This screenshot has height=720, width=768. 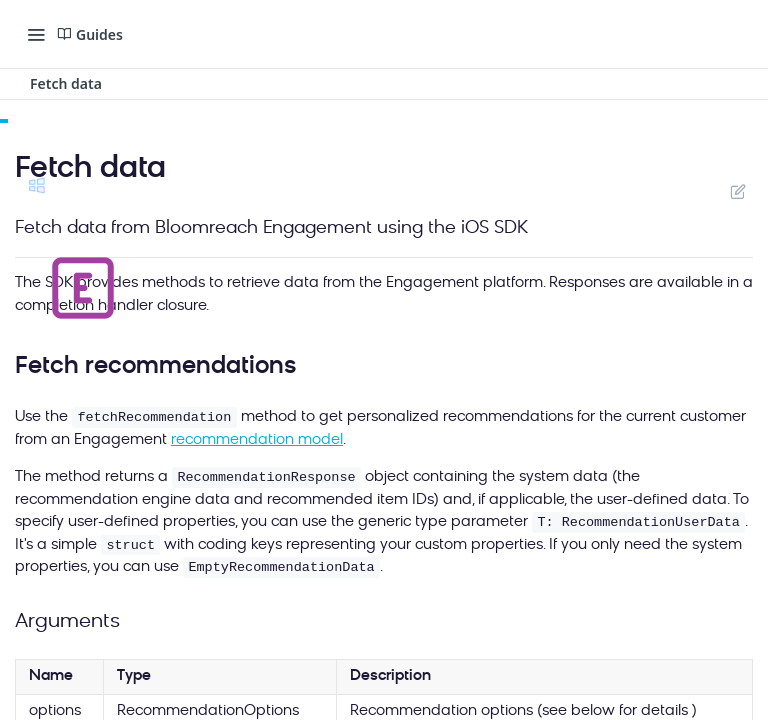 I want to click on open the Windows start menu, so click(x=37, y=185).